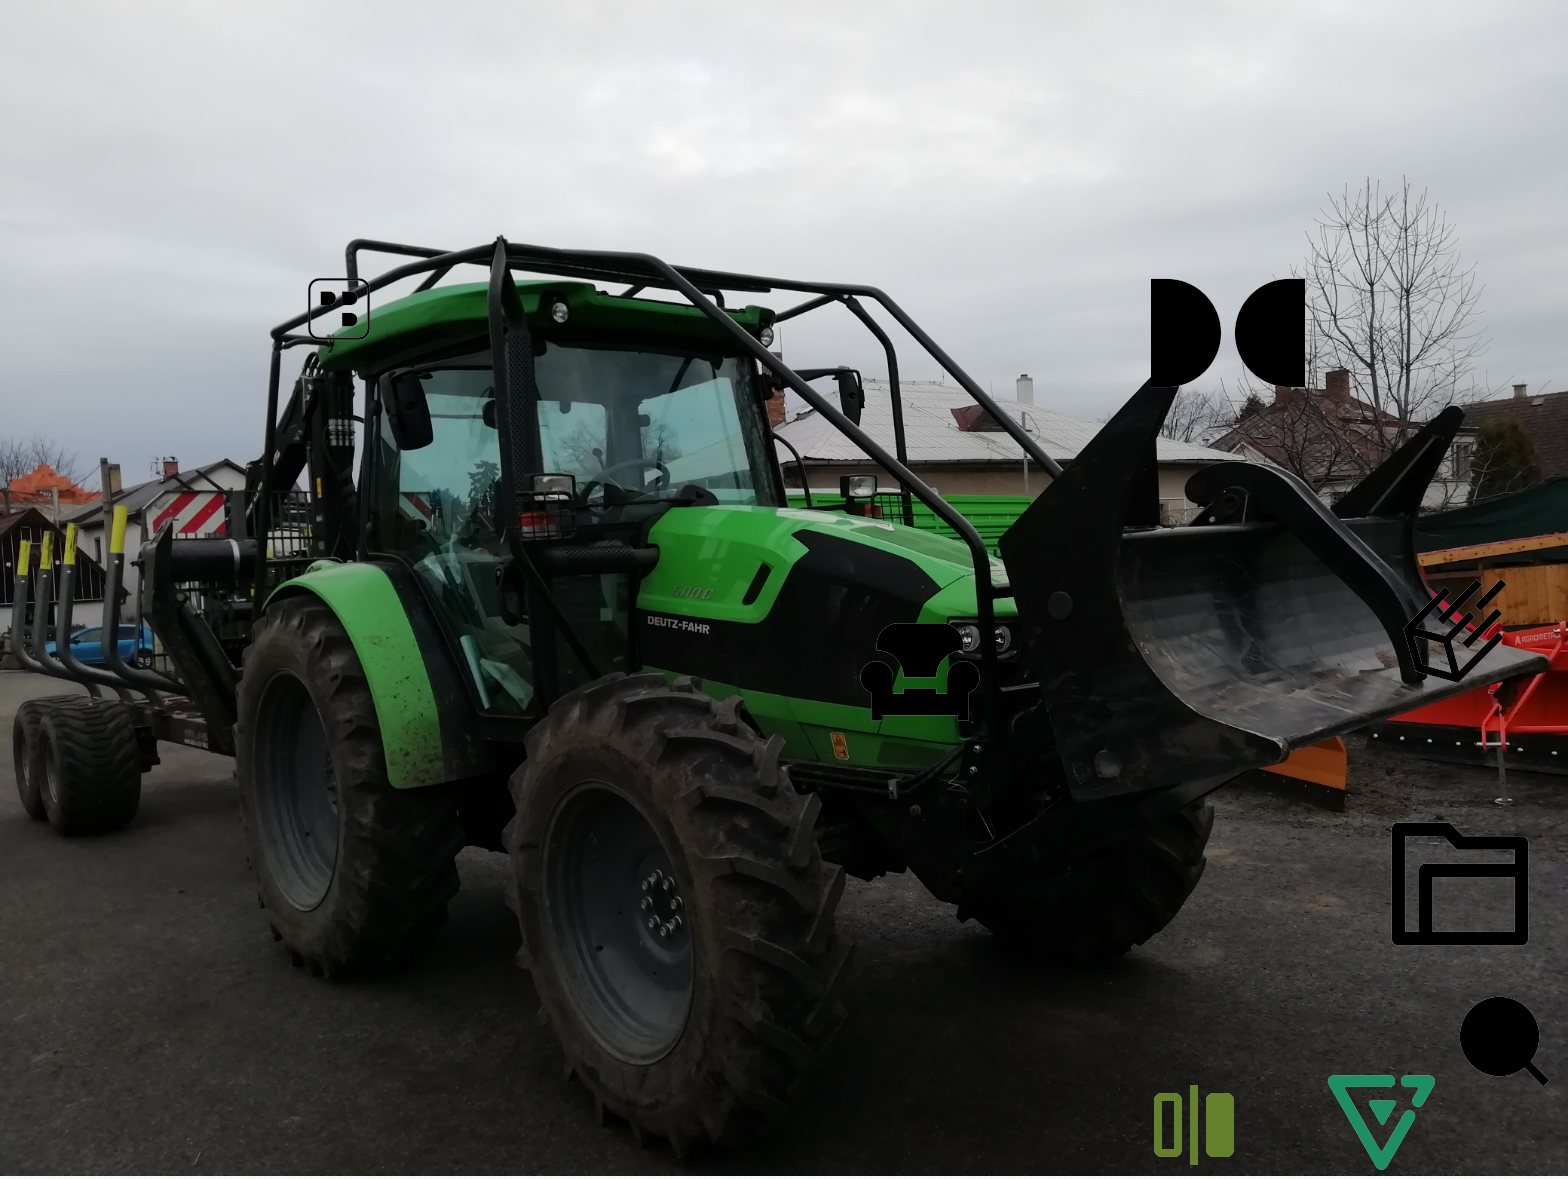 This screenshot has width=1568, height=1179. I want to click on iced framework logo, so click(1455, 631).